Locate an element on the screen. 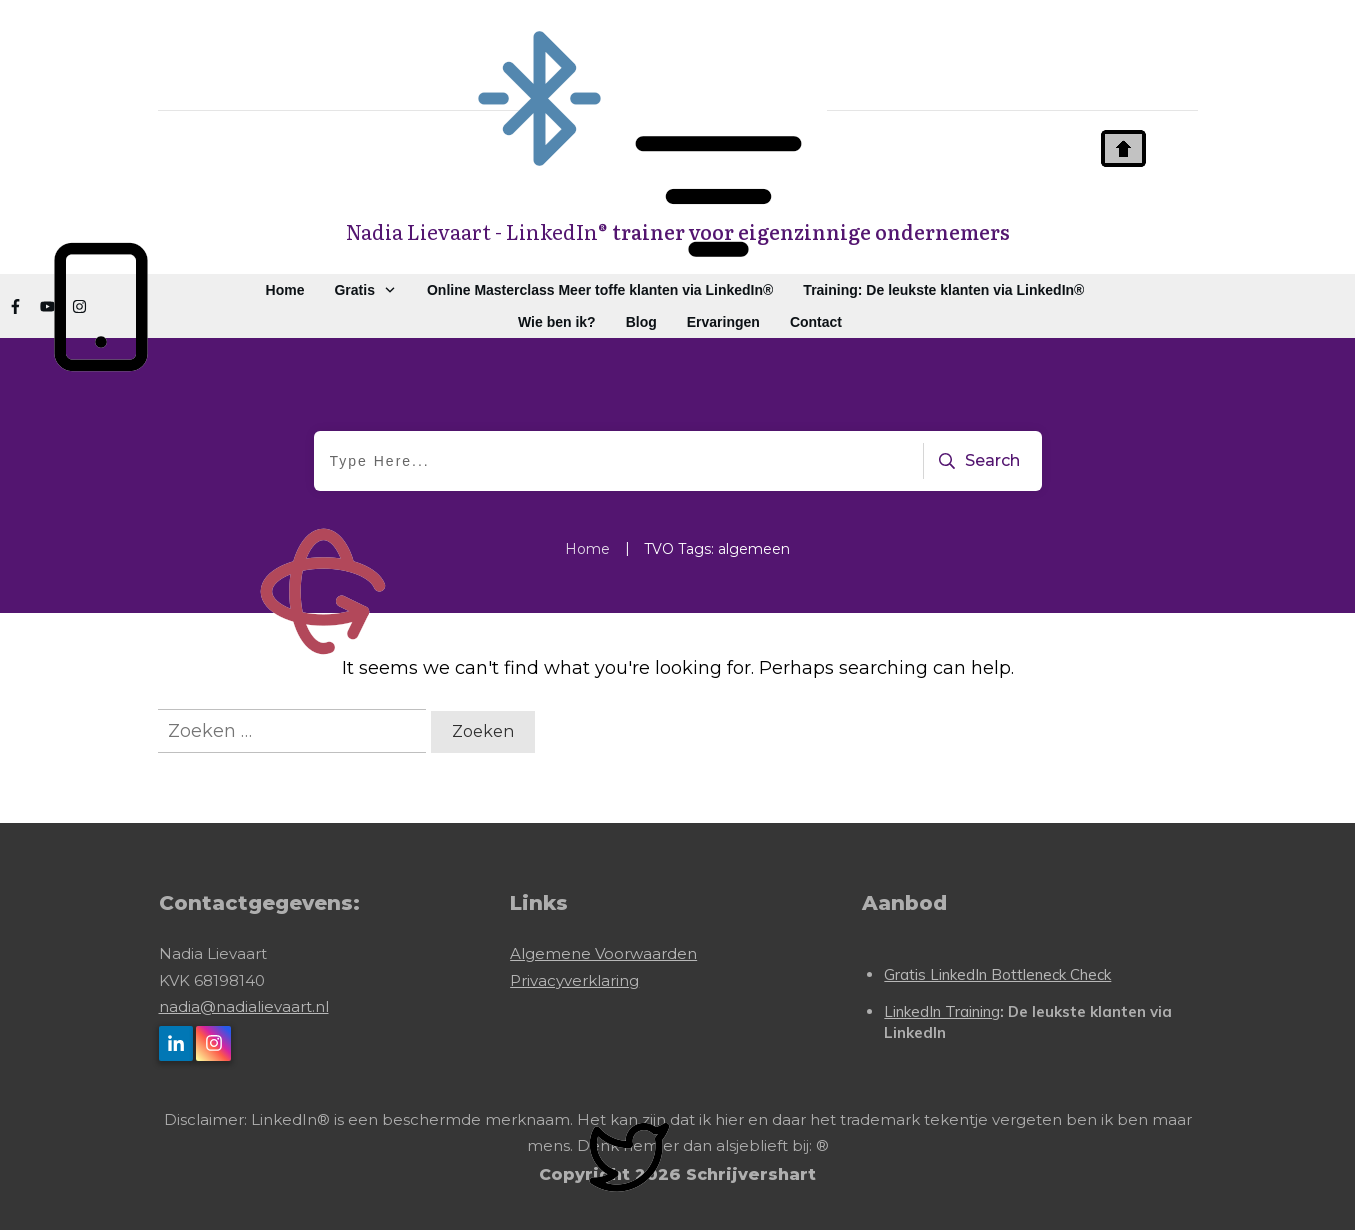 The height and width of the screenshot is (1230, 1355). access mobile device settings is located at coordinates (101, 307).